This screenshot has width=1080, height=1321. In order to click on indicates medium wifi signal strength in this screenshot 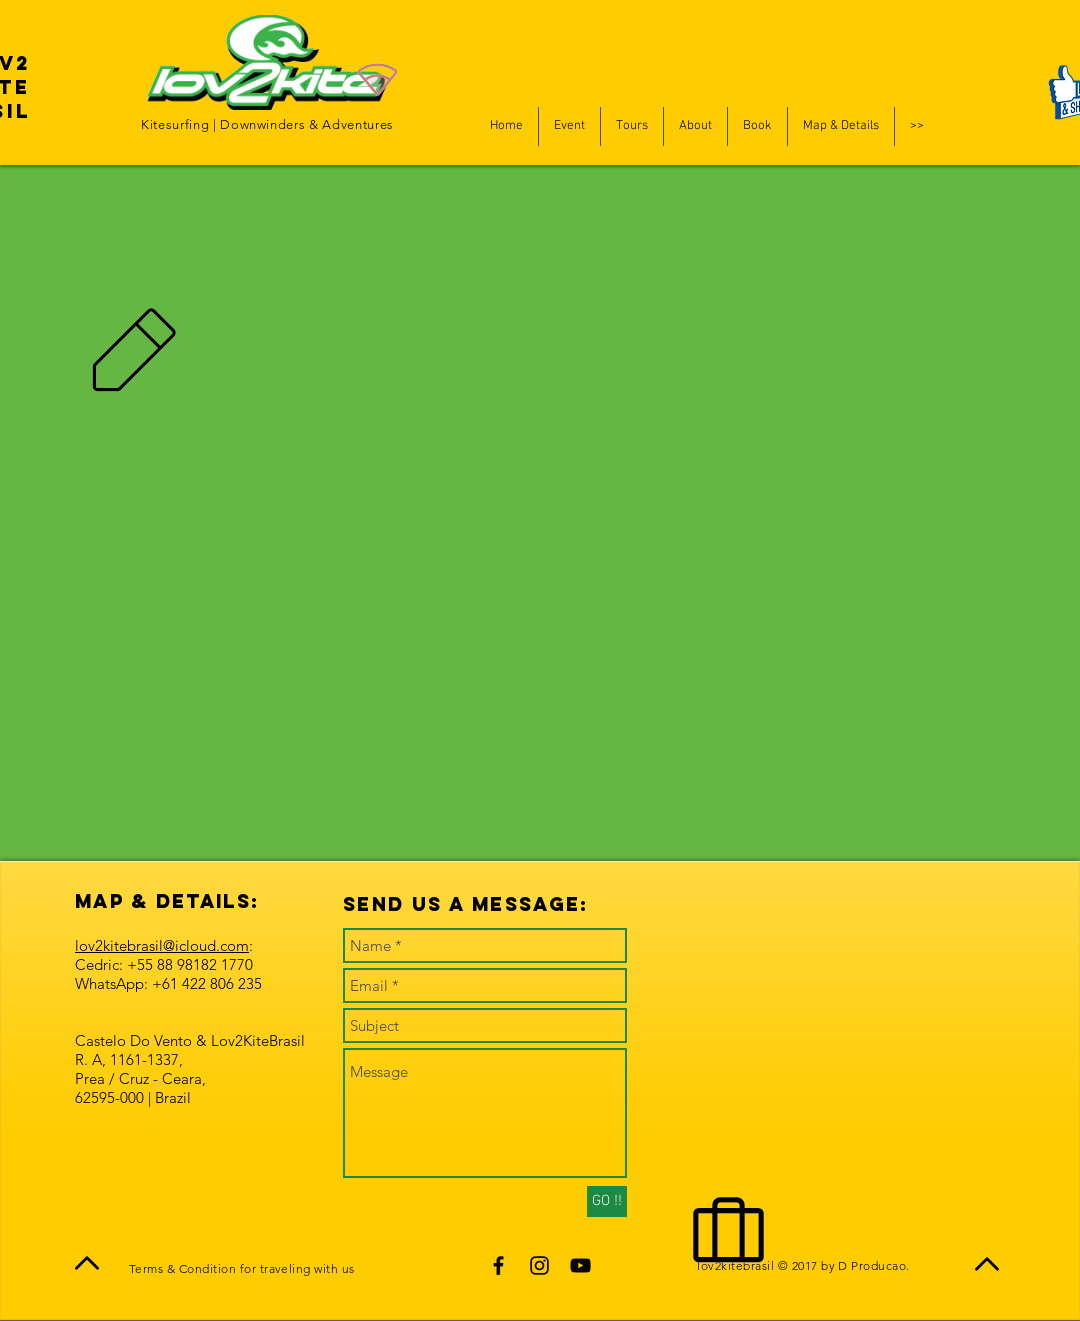, I will do `click(377, 79)`.